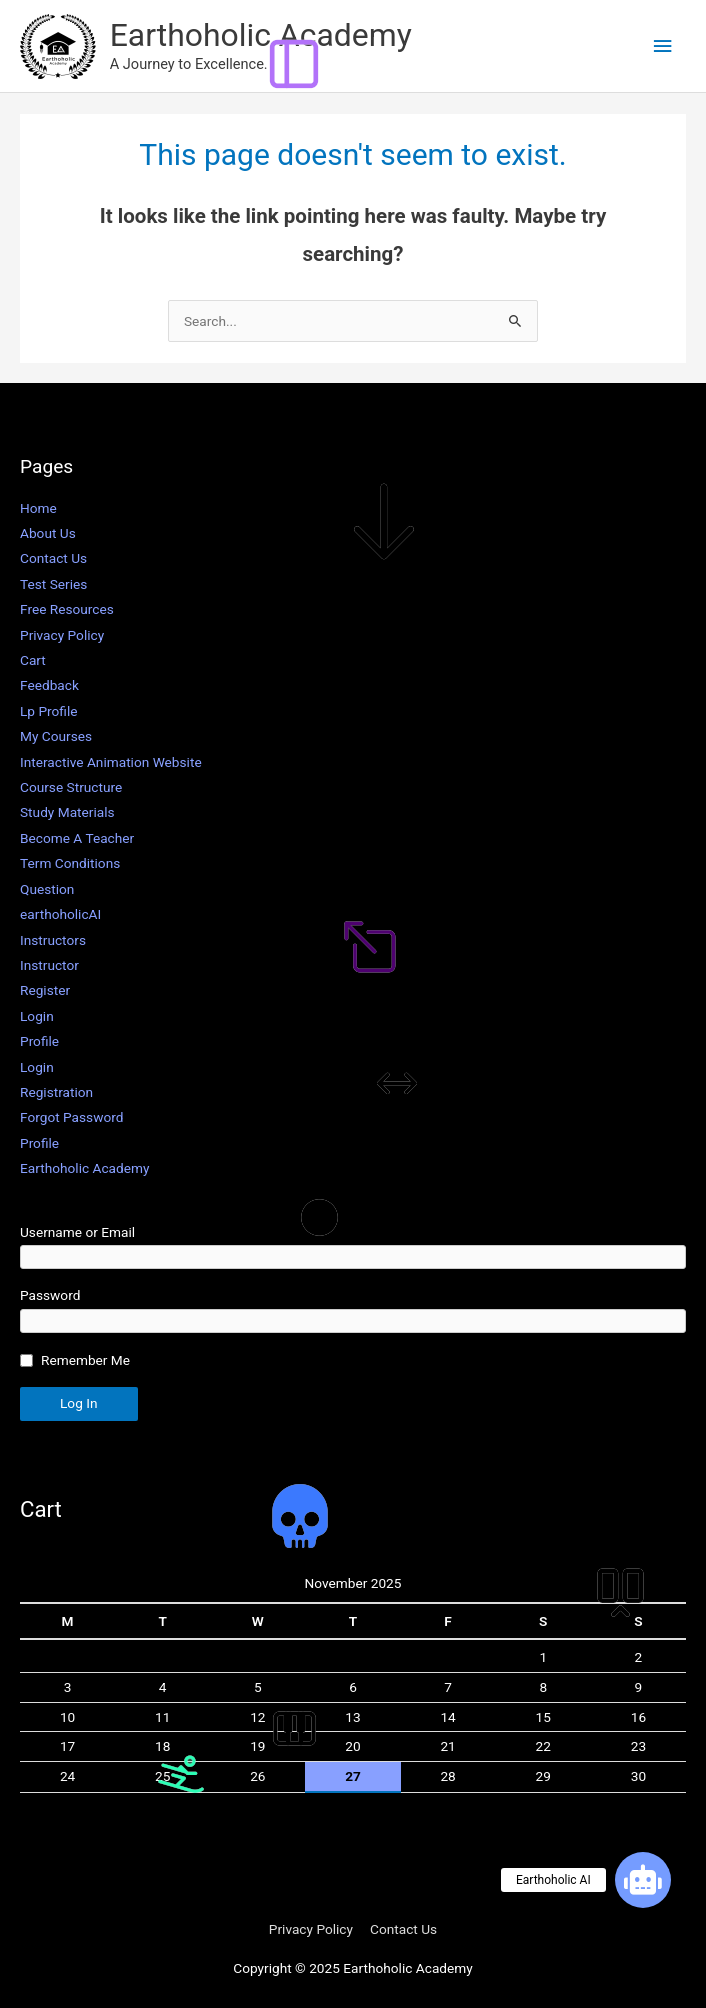 The height and width of the screenshot is (2008, 706). Describe the element at coordinates (294, 64) in the screenshot. I see `toggle the sidebar panel` at that location.